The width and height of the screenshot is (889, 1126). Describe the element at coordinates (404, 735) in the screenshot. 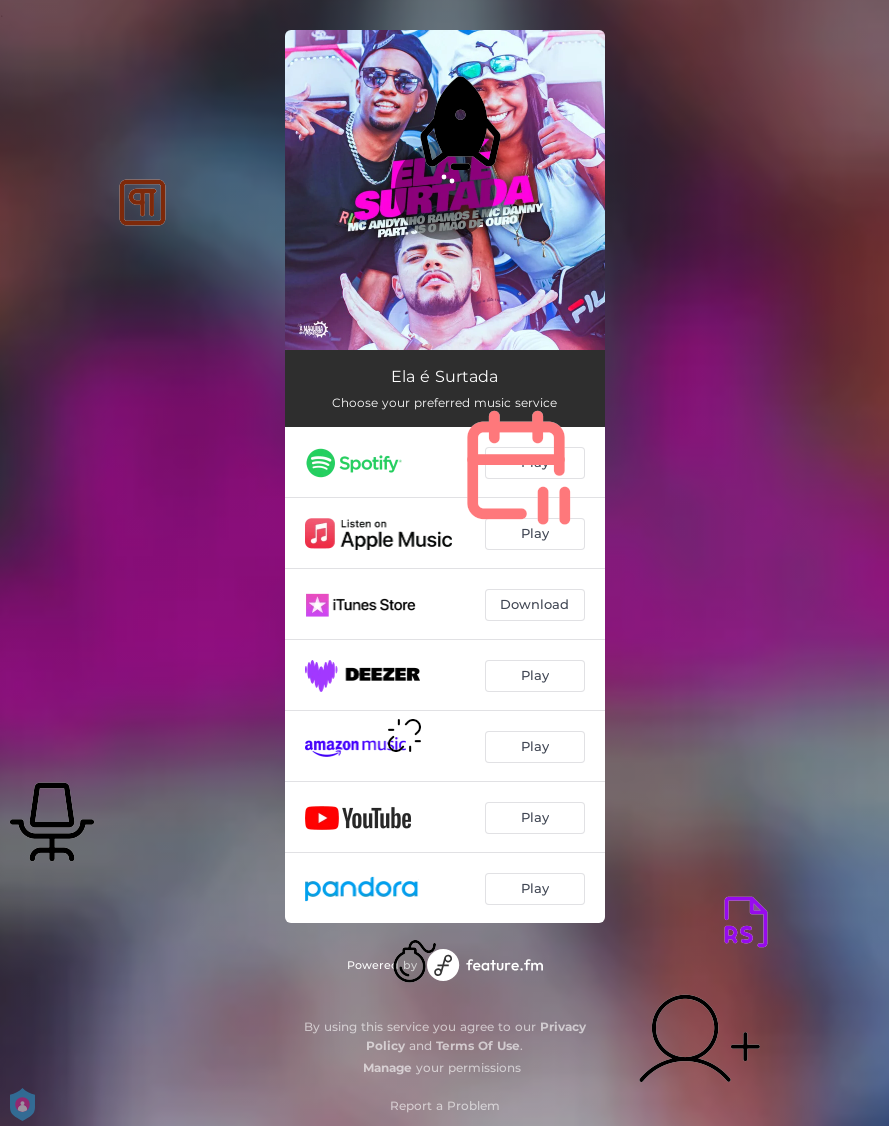

I see `unlink or disconnect a connection` at that location.